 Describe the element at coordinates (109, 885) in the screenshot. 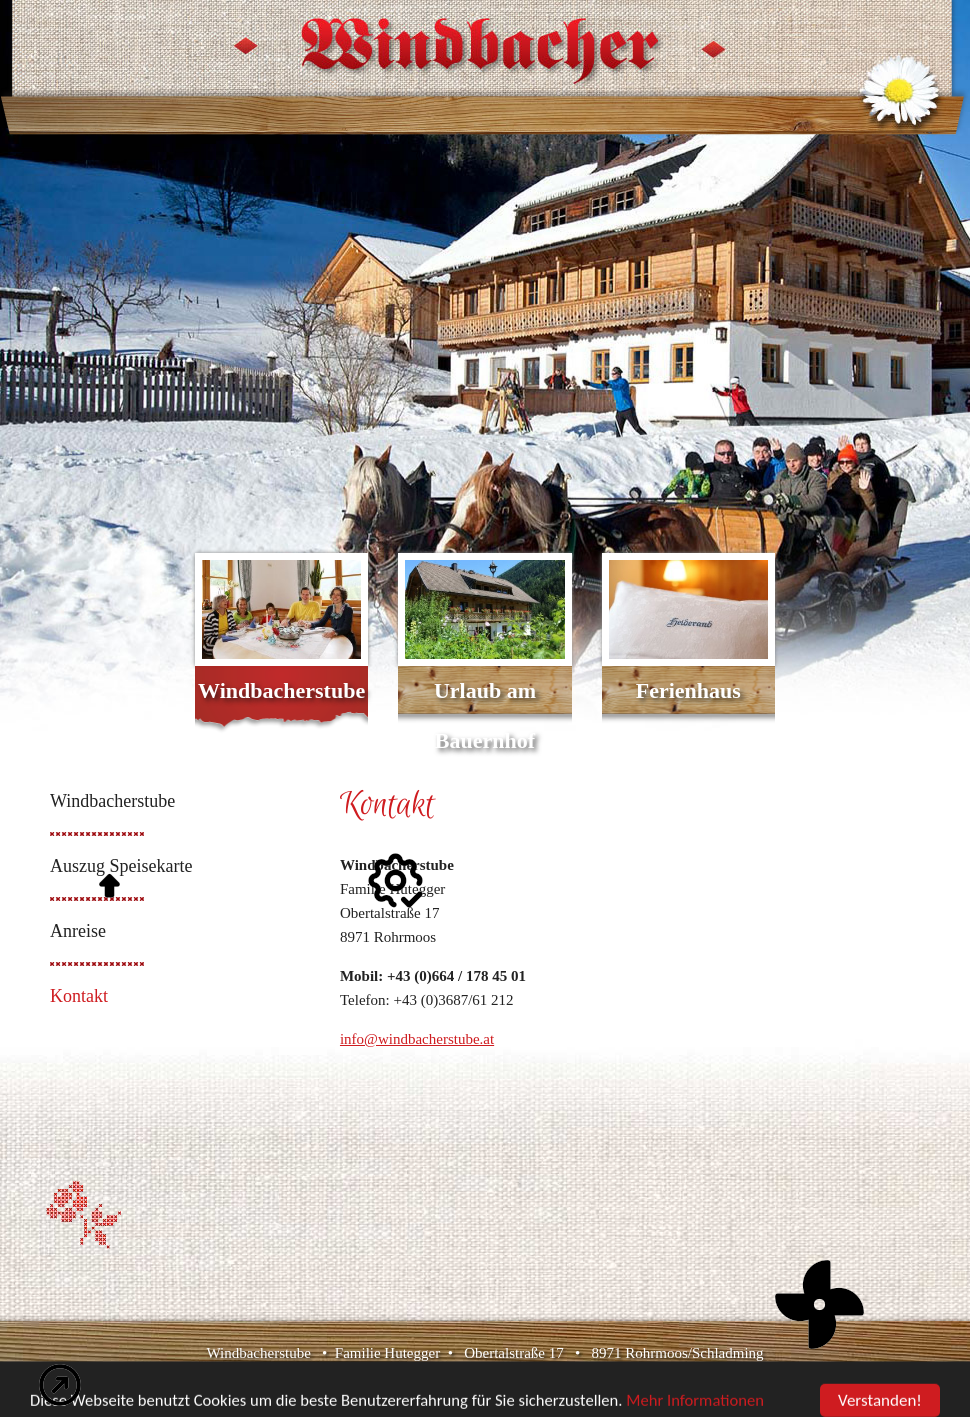

I see `upvote or like content` at that location.